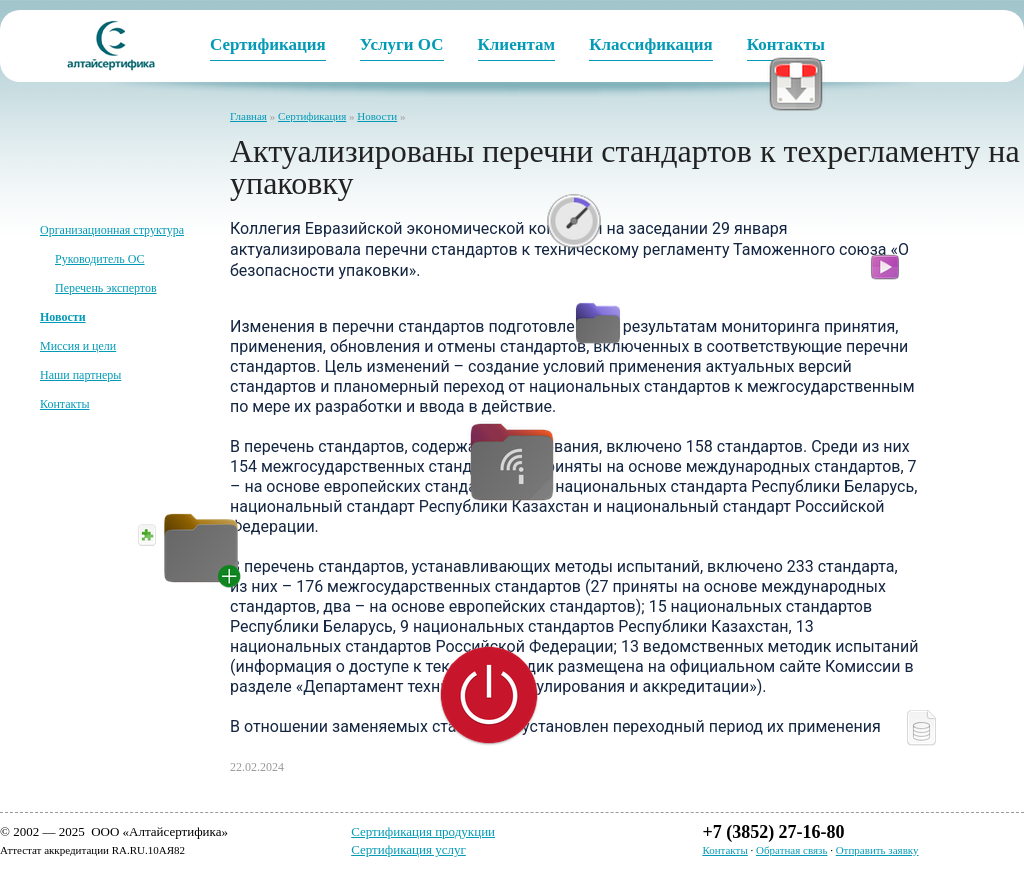 This screenshot has width=1024, height=874. What do you see at coordinates (921, 727) in the screenshot?
I see `open a database file` at bounding box center [921, 727].